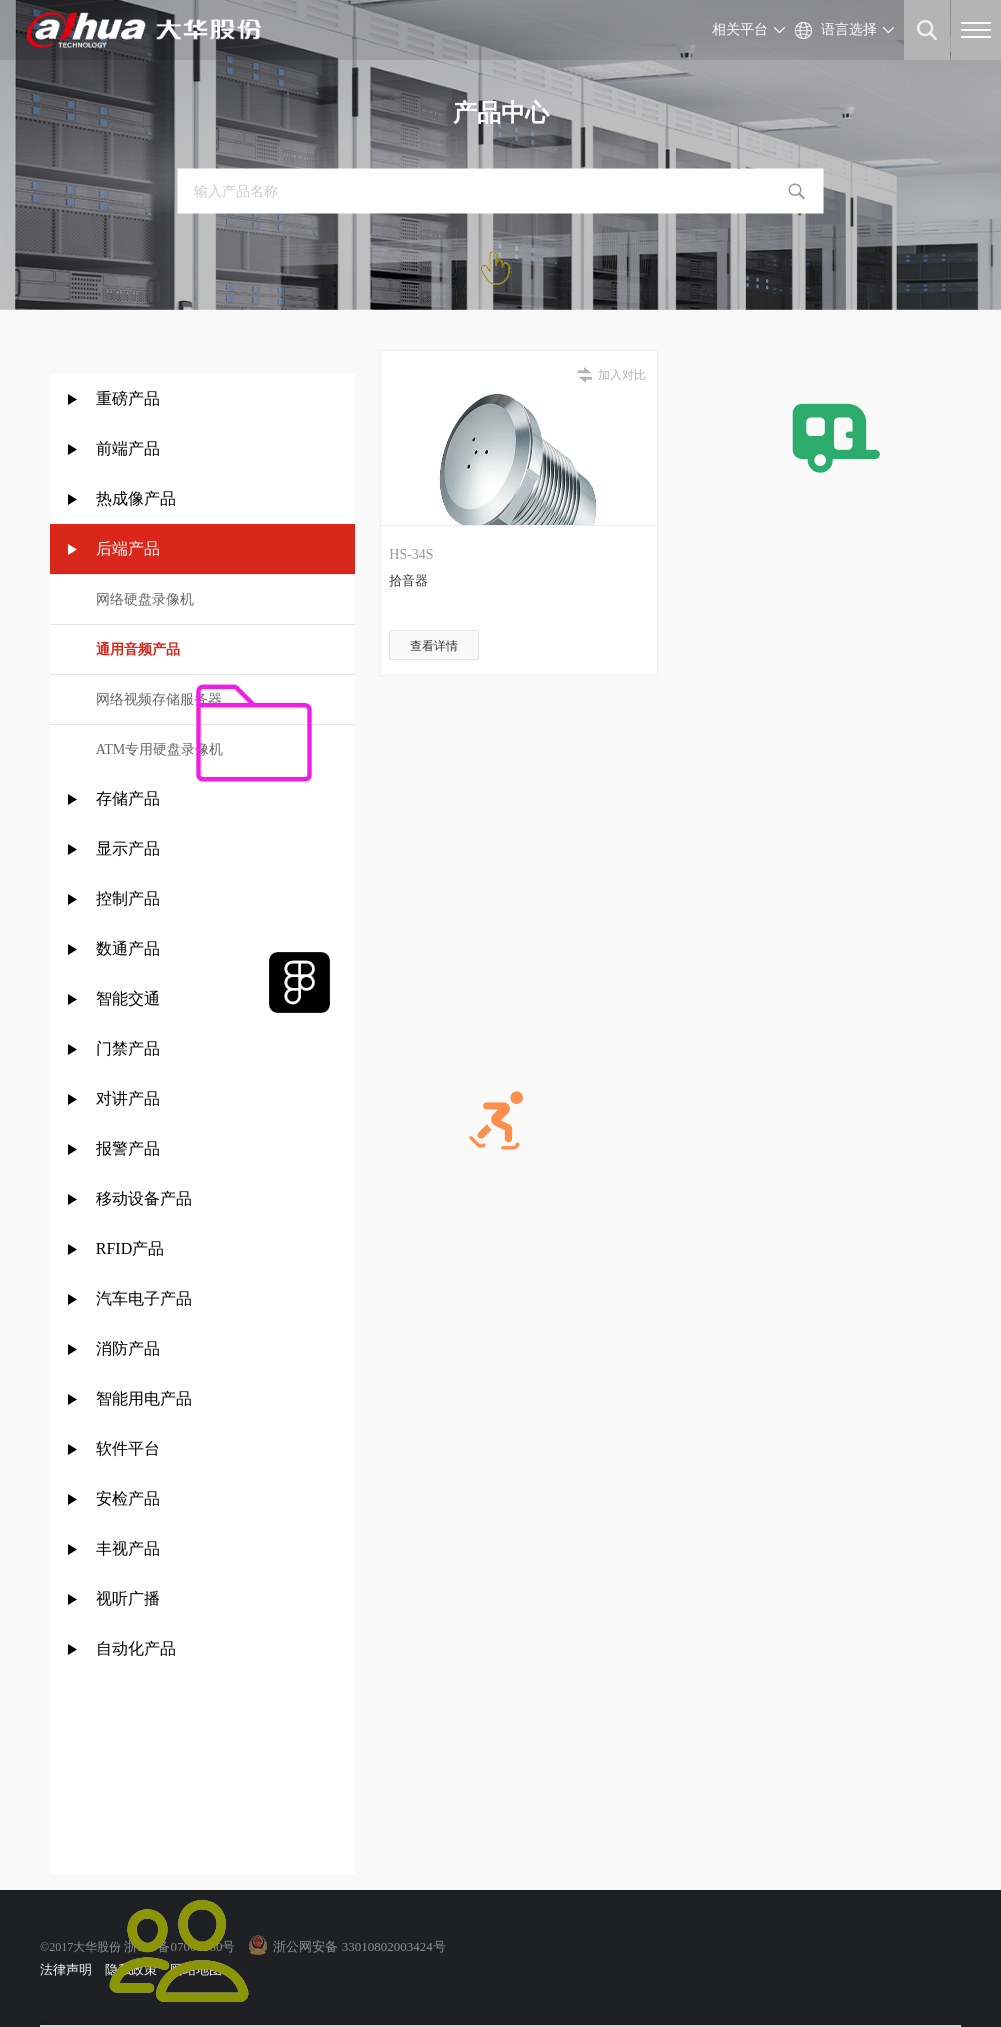 Image resolution: width=1001 pixels, height=2027 pixels. Describe the element at coordinates (179, 1951) in the screenshot. I see `view contacts or friends list` at that location.